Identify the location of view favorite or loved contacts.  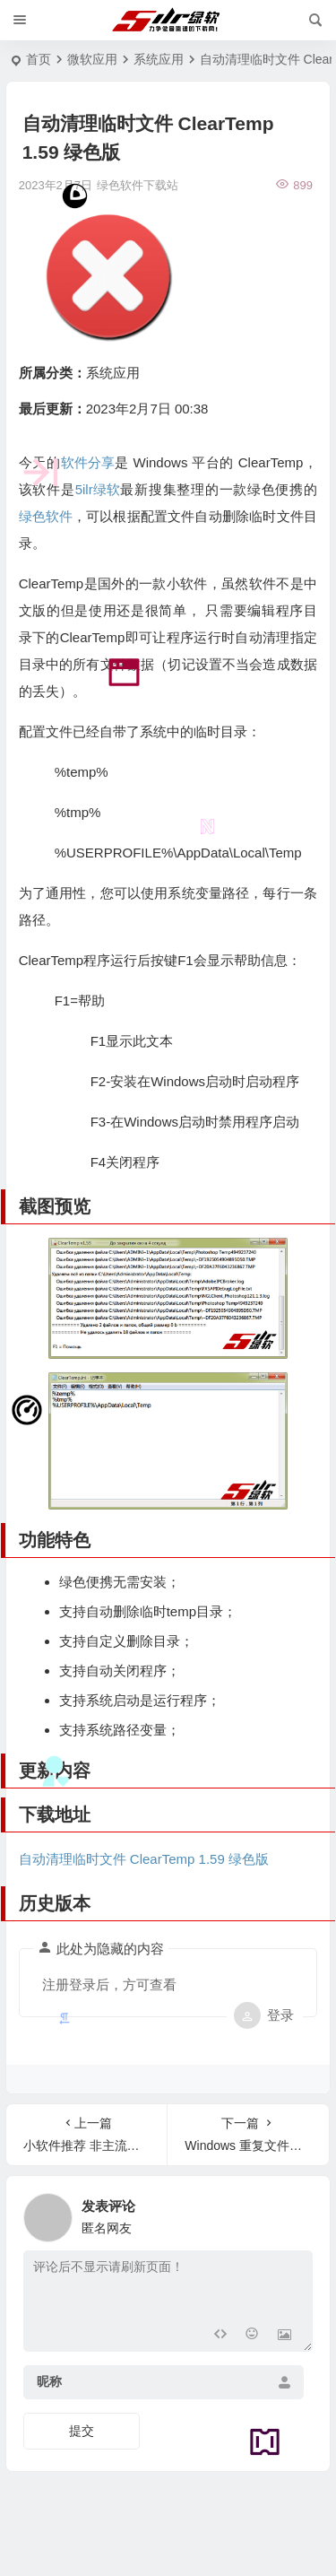
(54, 1771).